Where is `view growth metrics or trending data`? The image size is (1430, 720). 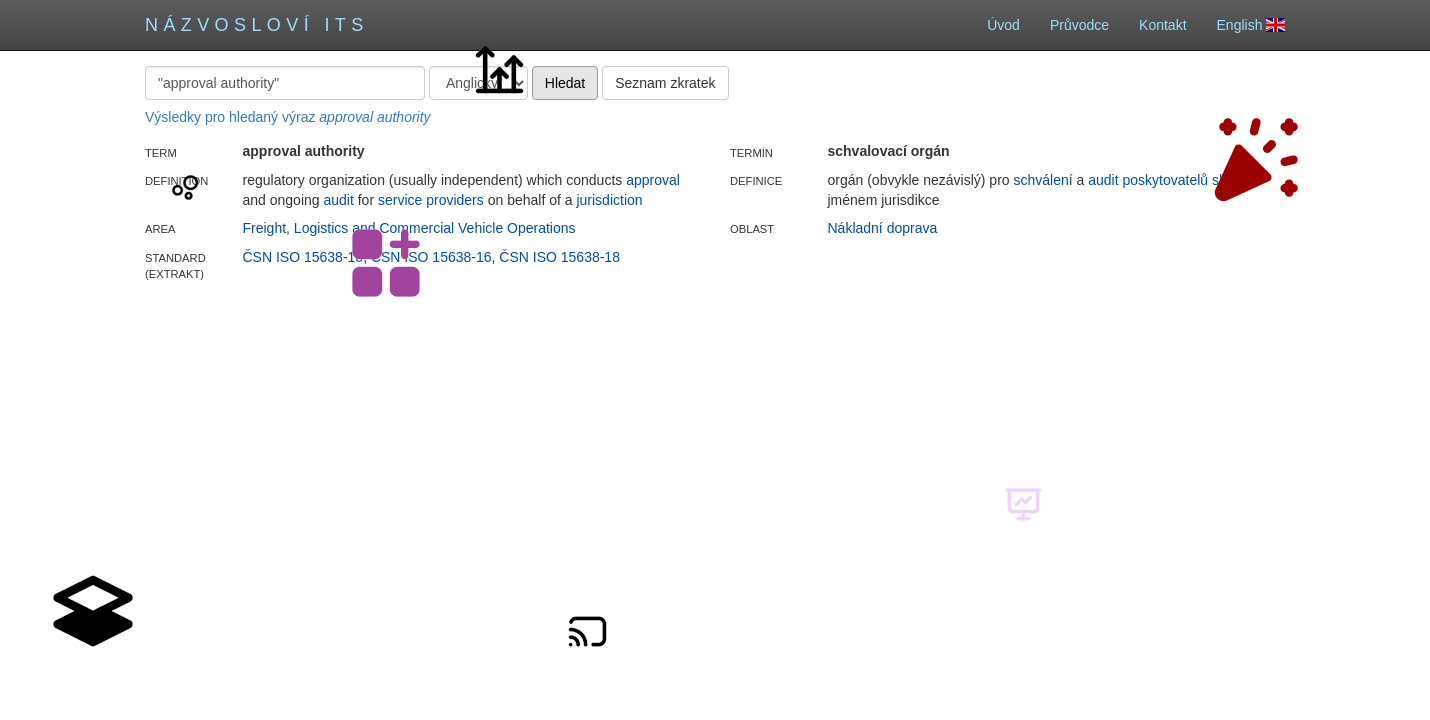
view growth metrics or trending data is located at coordinates (499, 69).